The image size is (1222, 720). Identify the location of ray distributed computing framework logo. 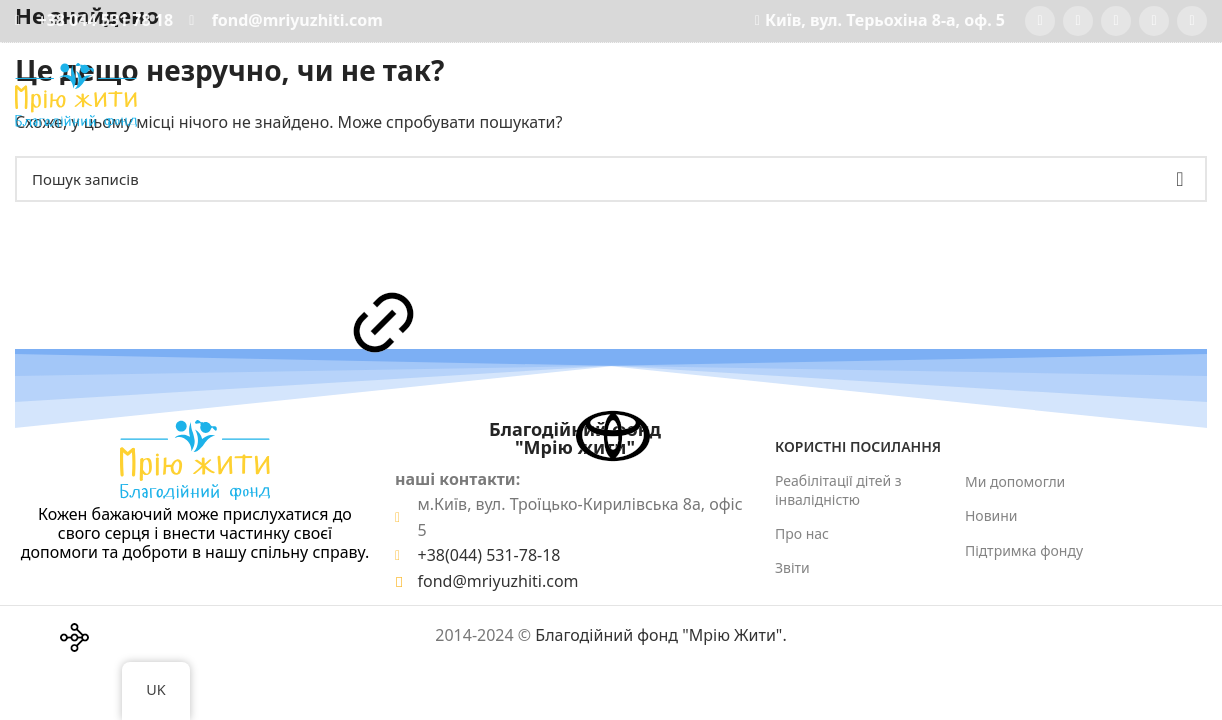
(74, 637).